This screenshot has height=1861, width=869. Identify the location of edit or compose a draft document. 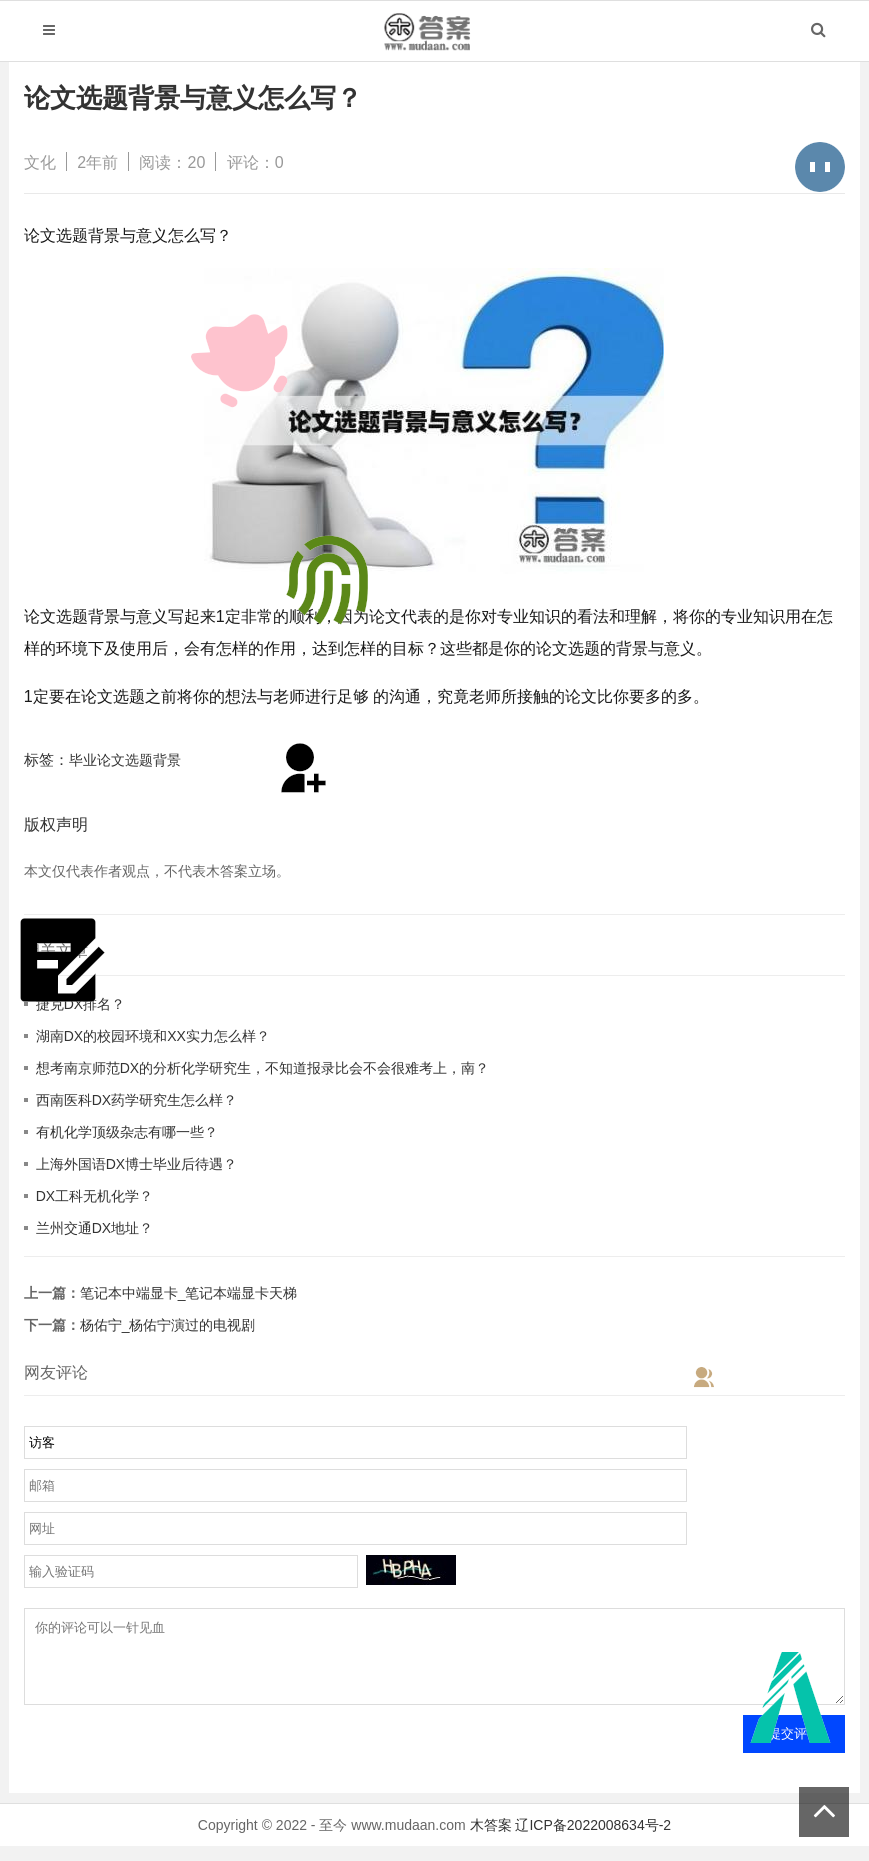
(58, 960).